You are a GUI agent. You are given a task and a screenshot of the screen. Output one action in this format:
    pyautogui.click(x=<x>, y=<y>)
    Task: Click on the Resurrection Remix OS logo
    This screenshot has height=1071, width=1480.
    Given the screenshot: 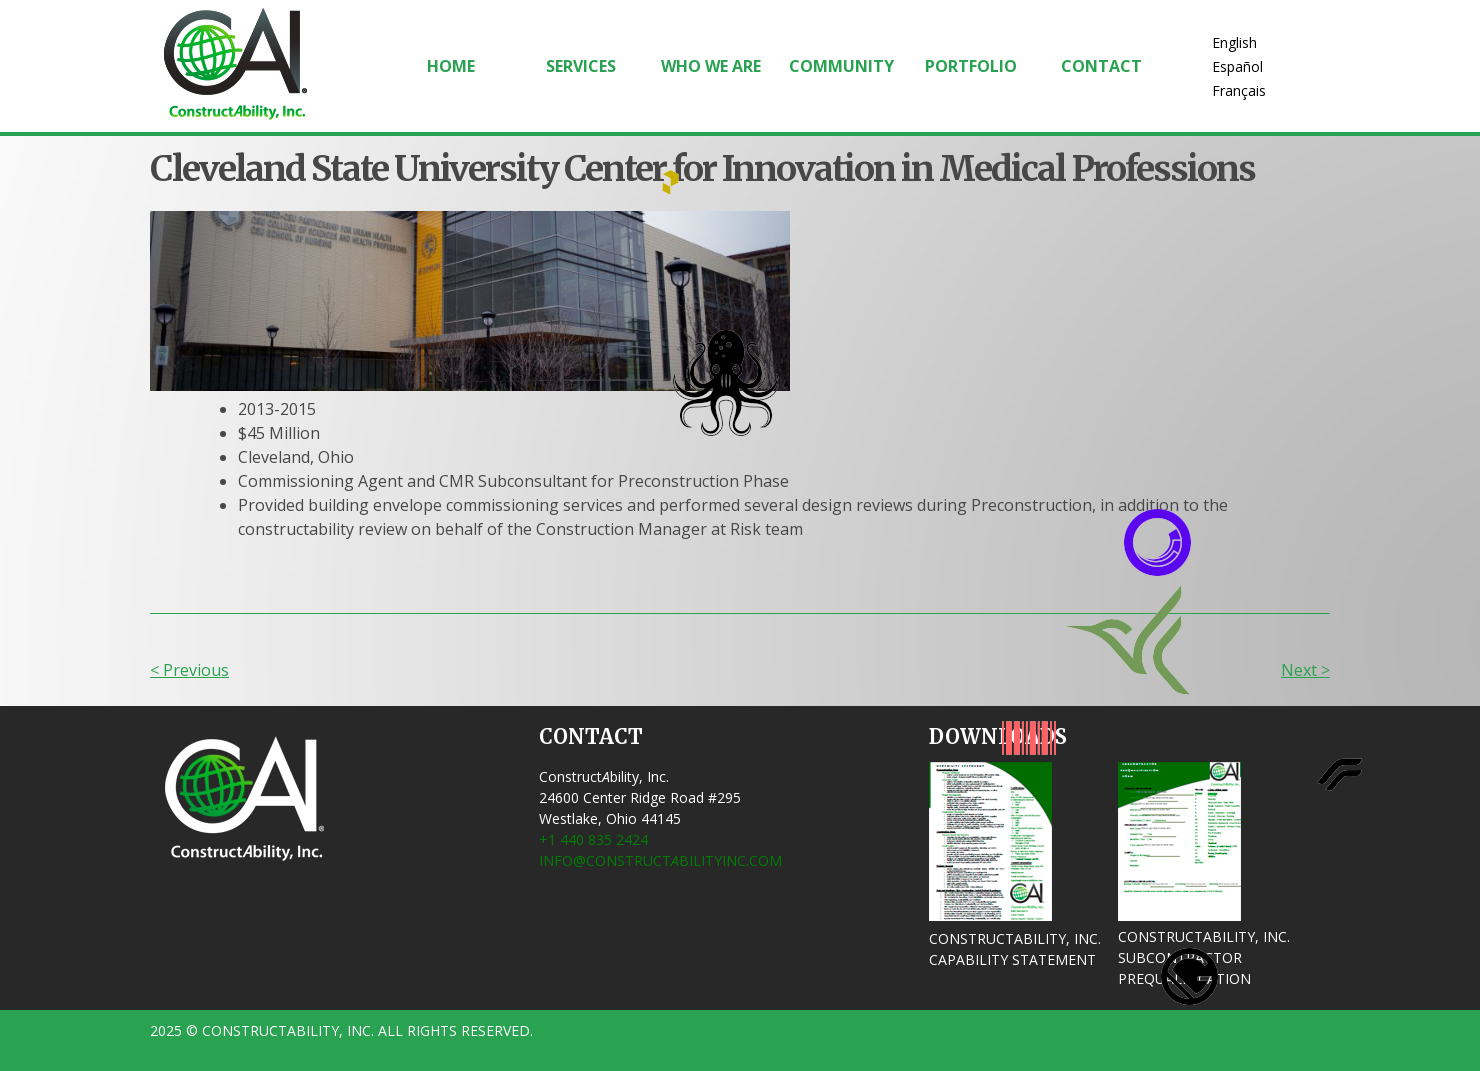 What is the action you would take?
    pyautogui.click(x=1339, y=774)
    